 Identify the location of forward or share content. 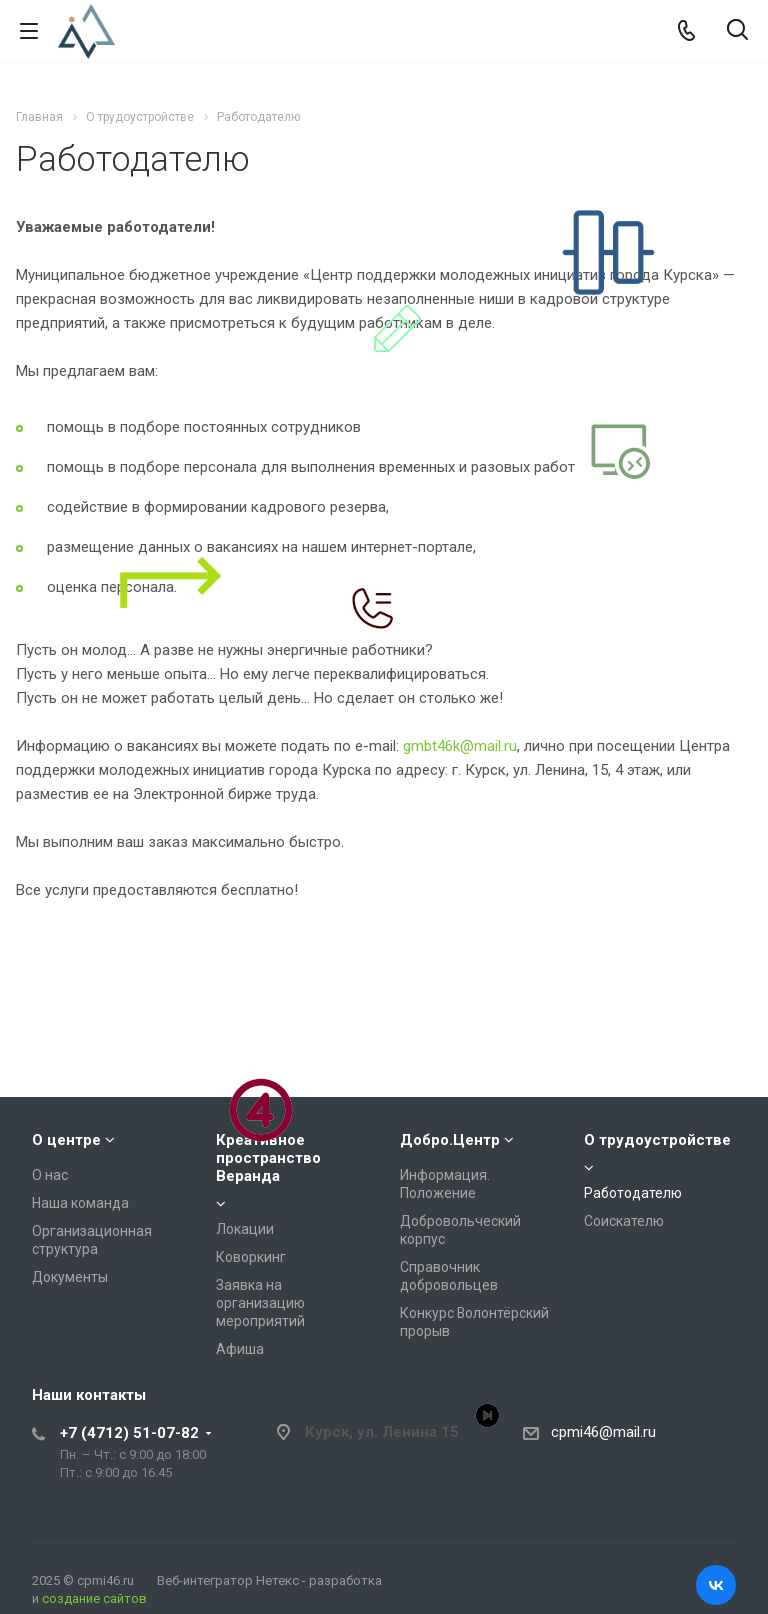
(170, 583).